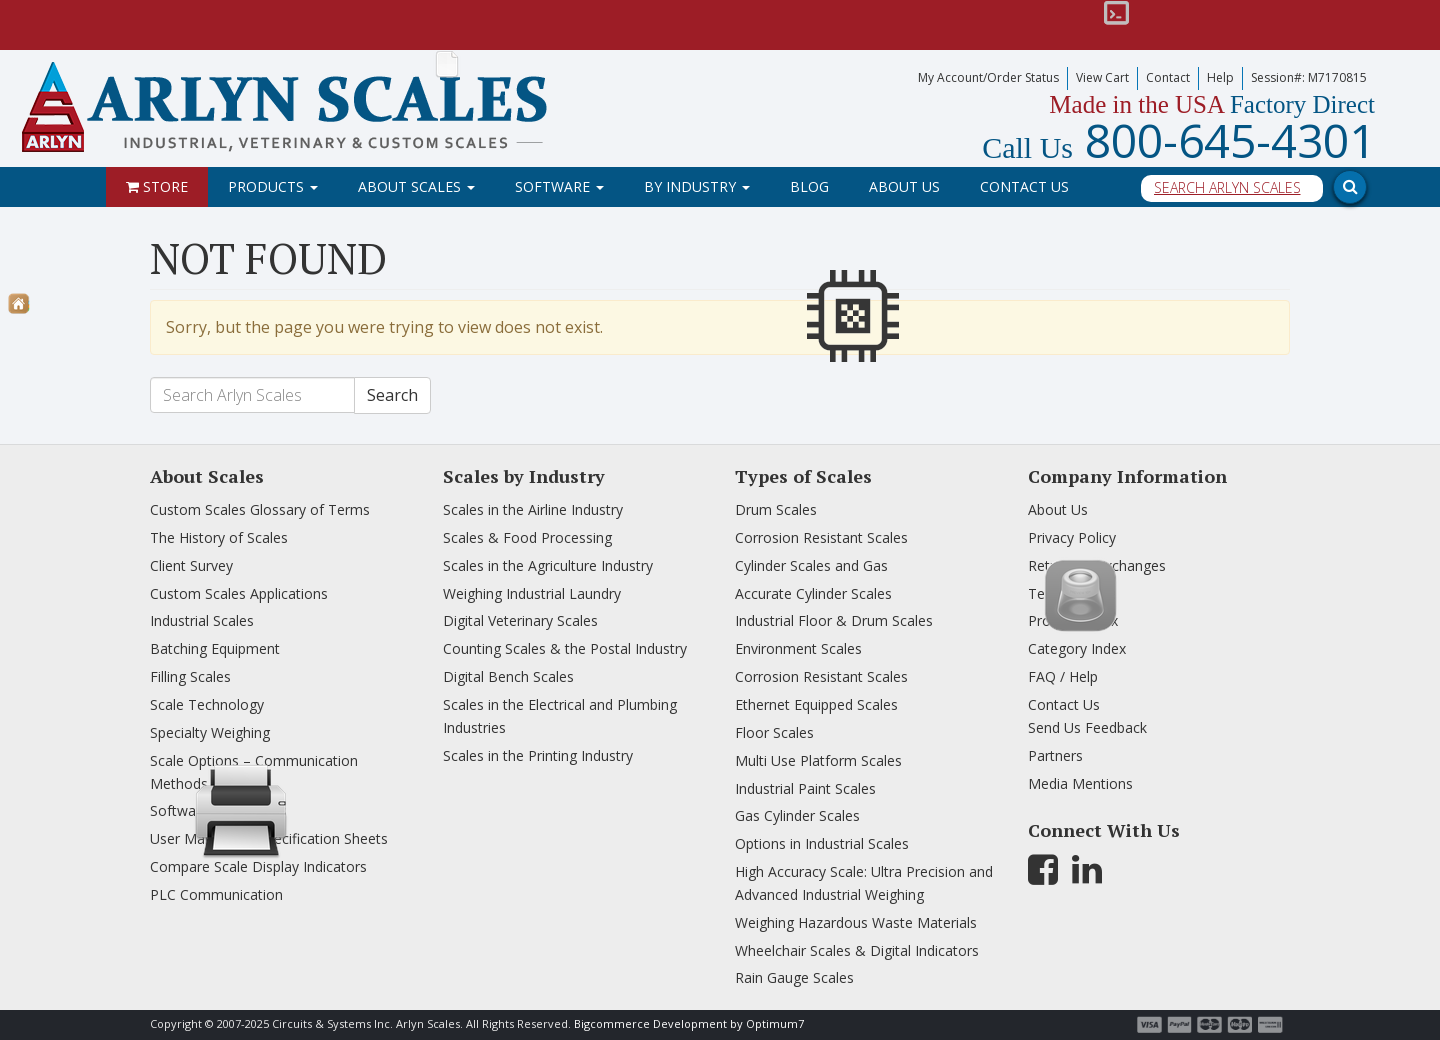 Image resolution: width=1440 pixels, height=1040 pixels. Describe the element at coordinates (241, 811) in the screenshot. I see `access printer settings and preferences` at that location.